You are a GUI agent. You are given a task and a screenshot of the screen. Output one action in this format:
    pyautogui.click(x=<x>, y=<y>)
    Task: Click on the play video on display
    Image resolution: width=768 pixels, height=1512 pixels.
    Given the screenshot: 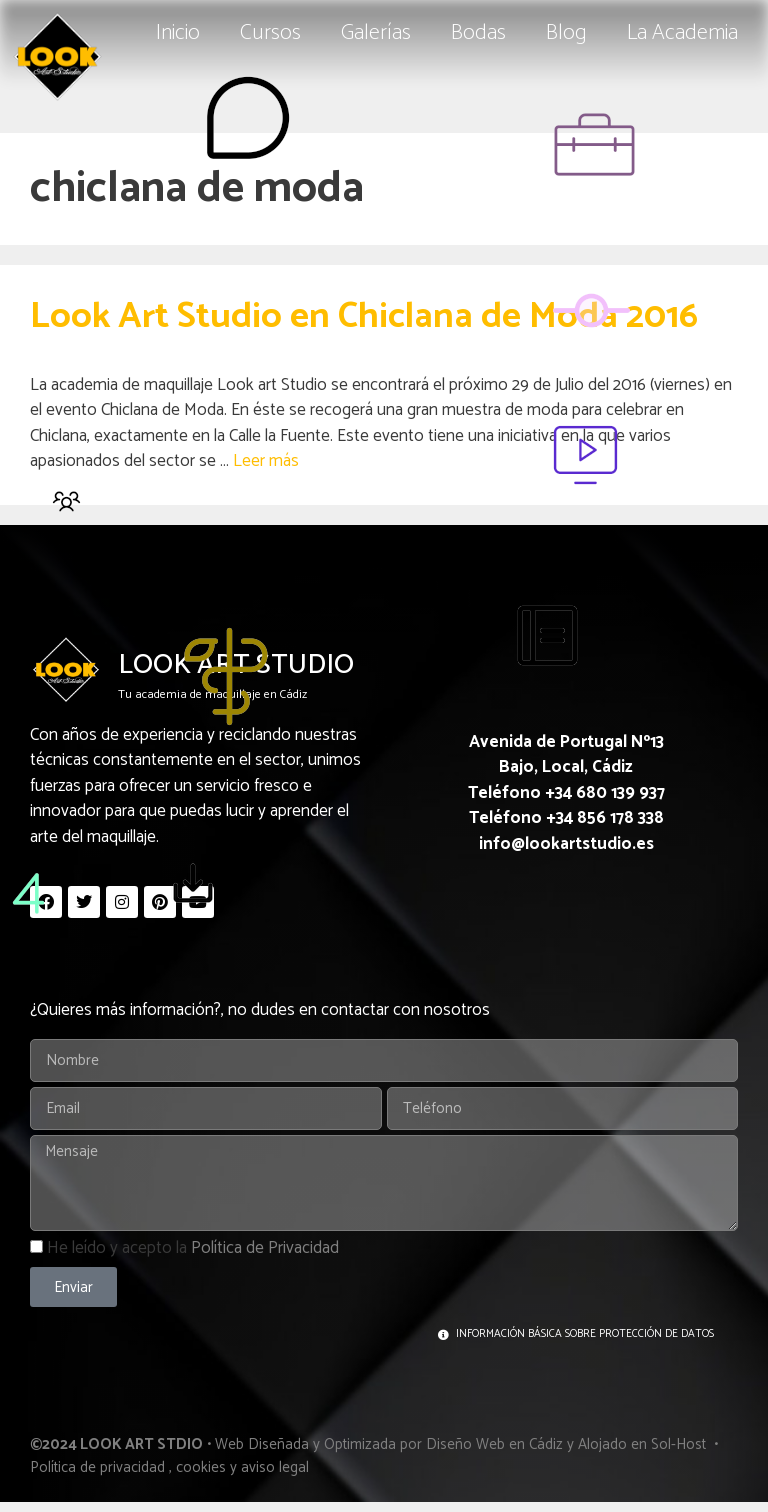 What is the action you would take?
    pyautogui.click(x=585, y=452)
    